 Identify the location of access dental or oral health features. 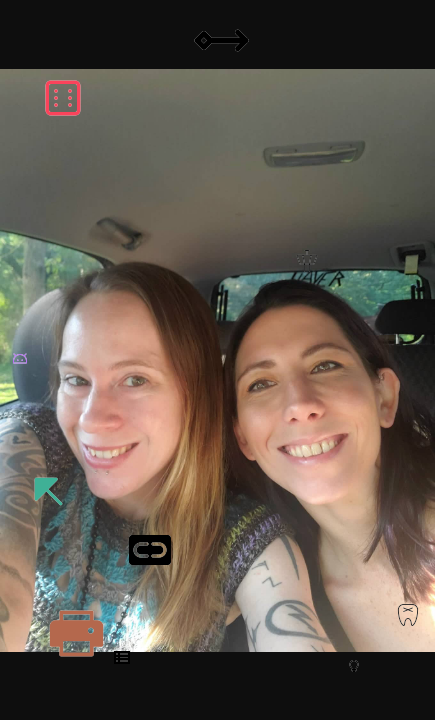
(408, 615).